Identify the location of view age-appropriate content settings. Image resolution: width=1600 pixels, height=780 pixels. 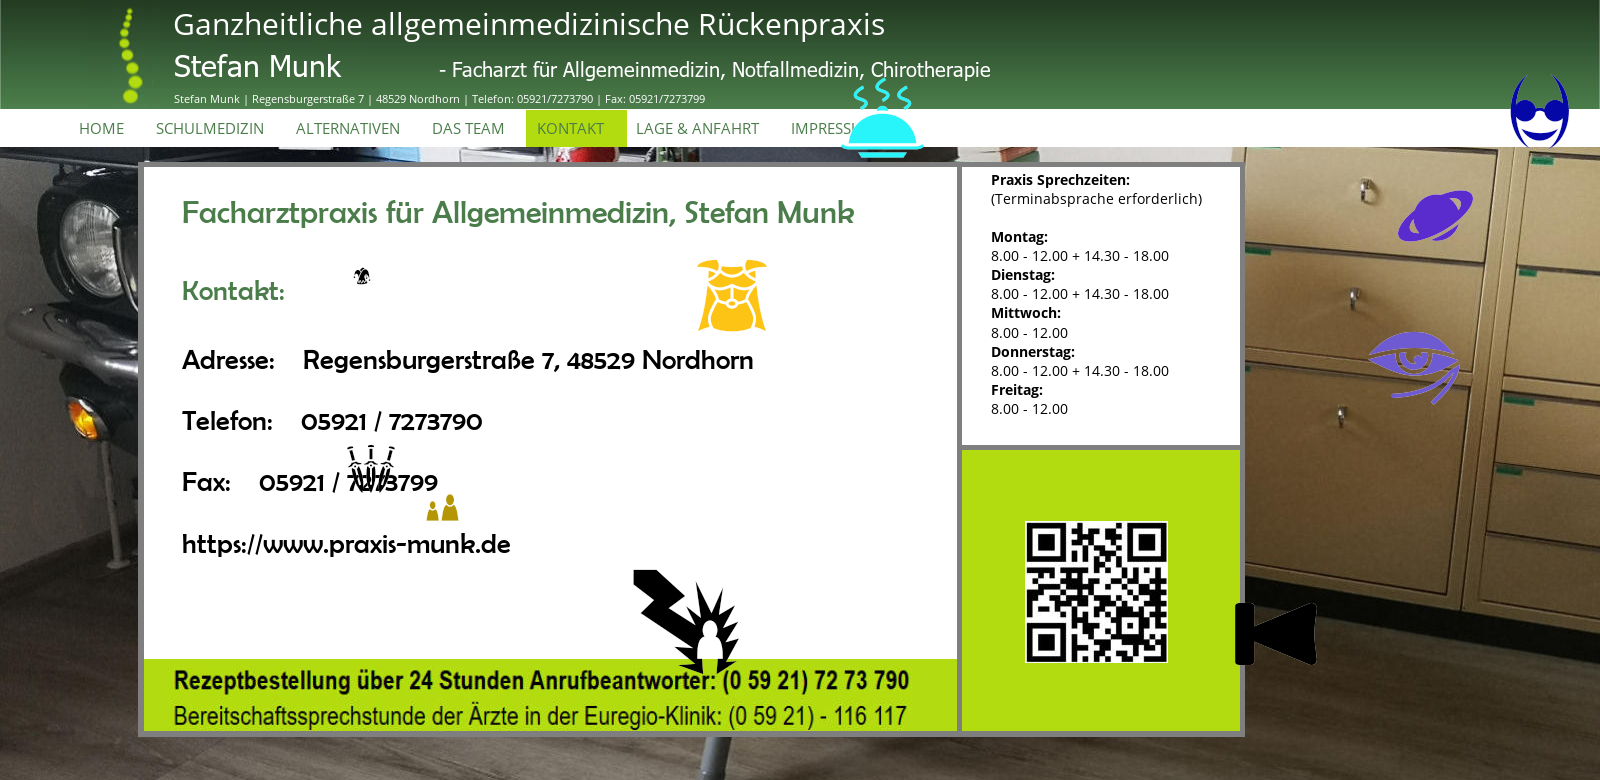
(442, 507).